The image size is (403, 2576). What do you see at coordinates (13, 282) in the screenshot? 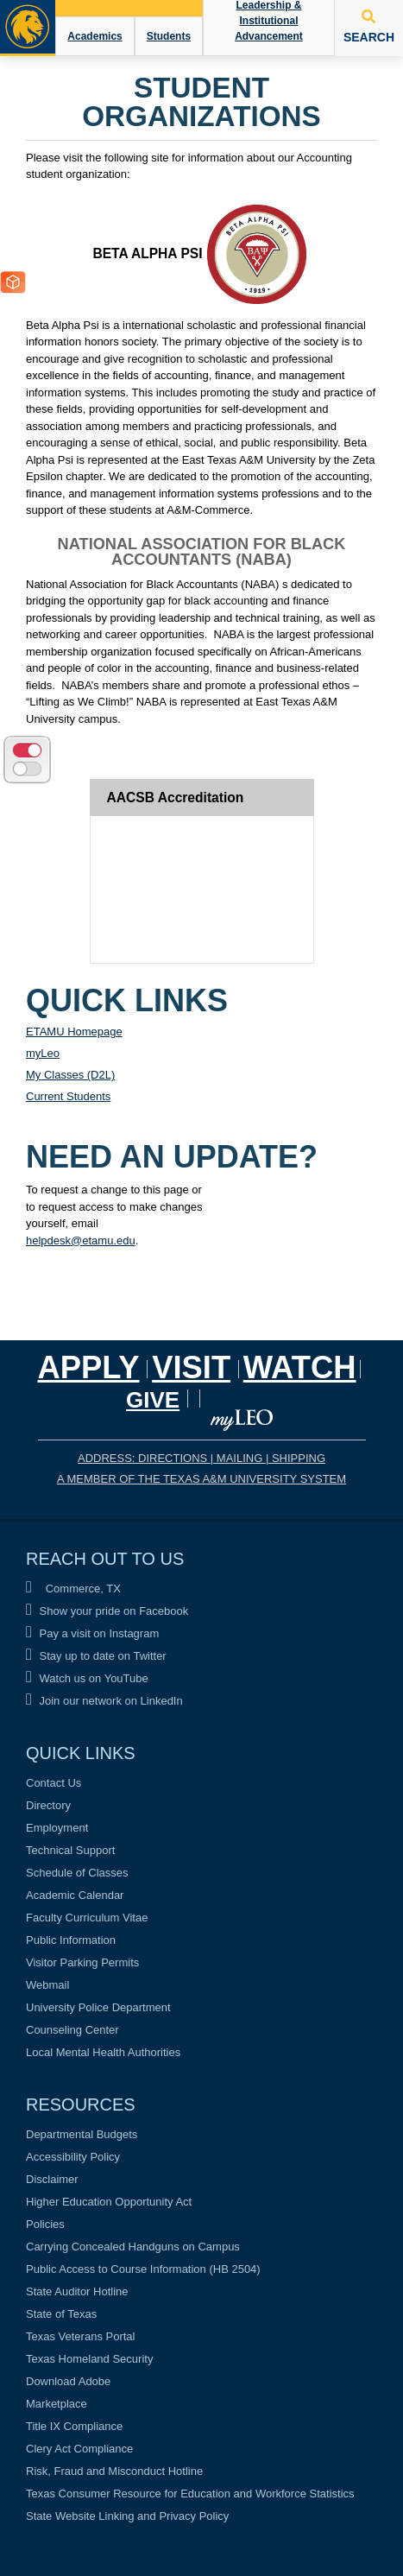
I see `open a 3D model file in OBJ format` at bounding box center [13, 282].